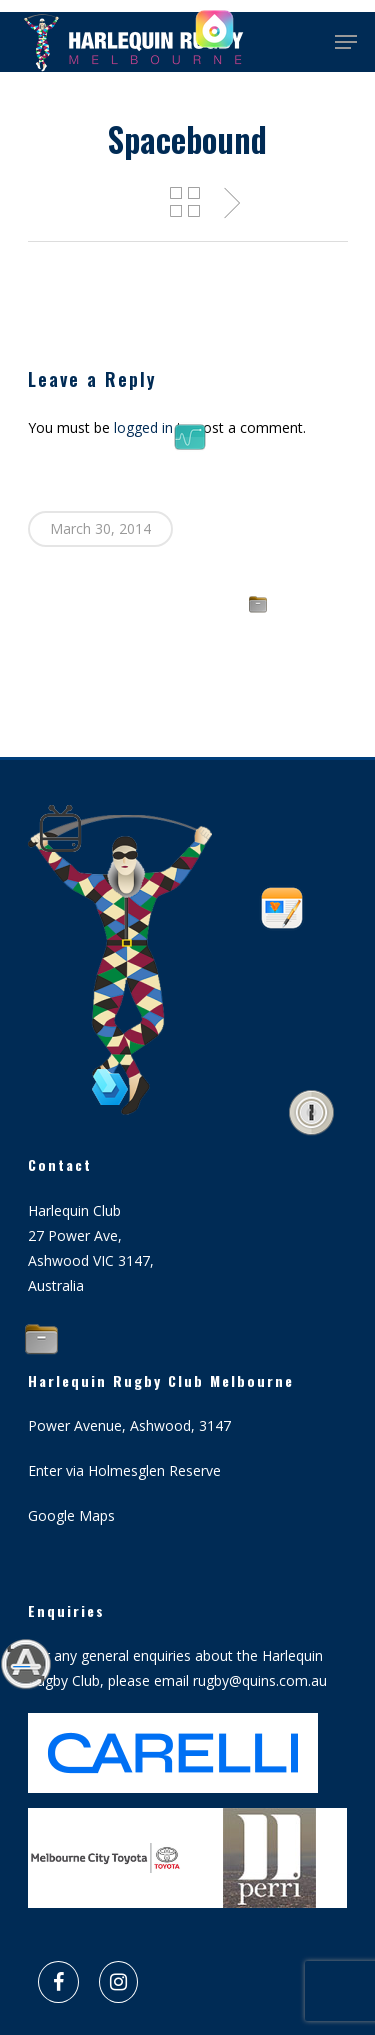 The image size is (375, 2035). What do you see at coordinates (110, 1087) in the screenshot?
I see `open Microsoft Dynamics 365 application` at bounding box center [110, 1087].